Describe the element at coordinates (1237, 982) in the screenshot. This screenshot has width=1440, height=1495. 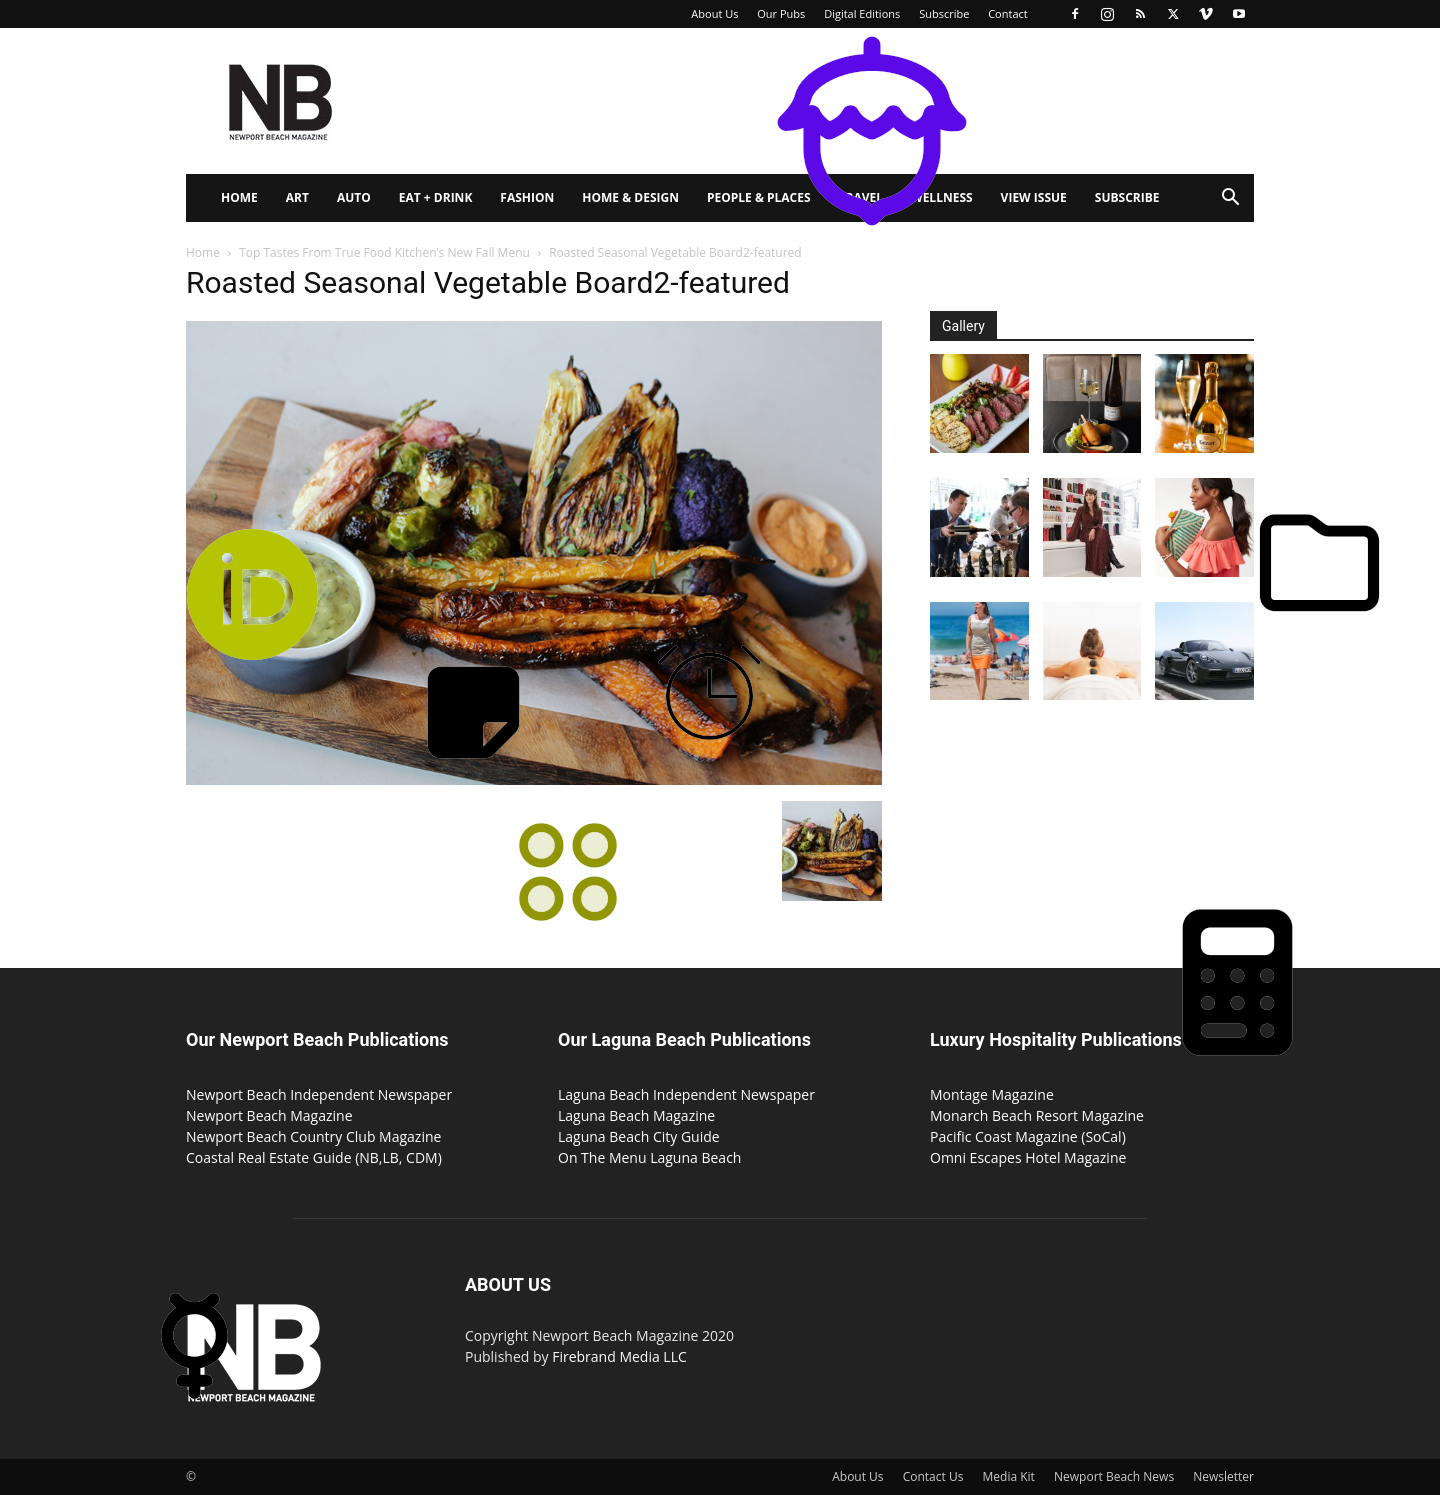
I see `open the calculator app` at that location.